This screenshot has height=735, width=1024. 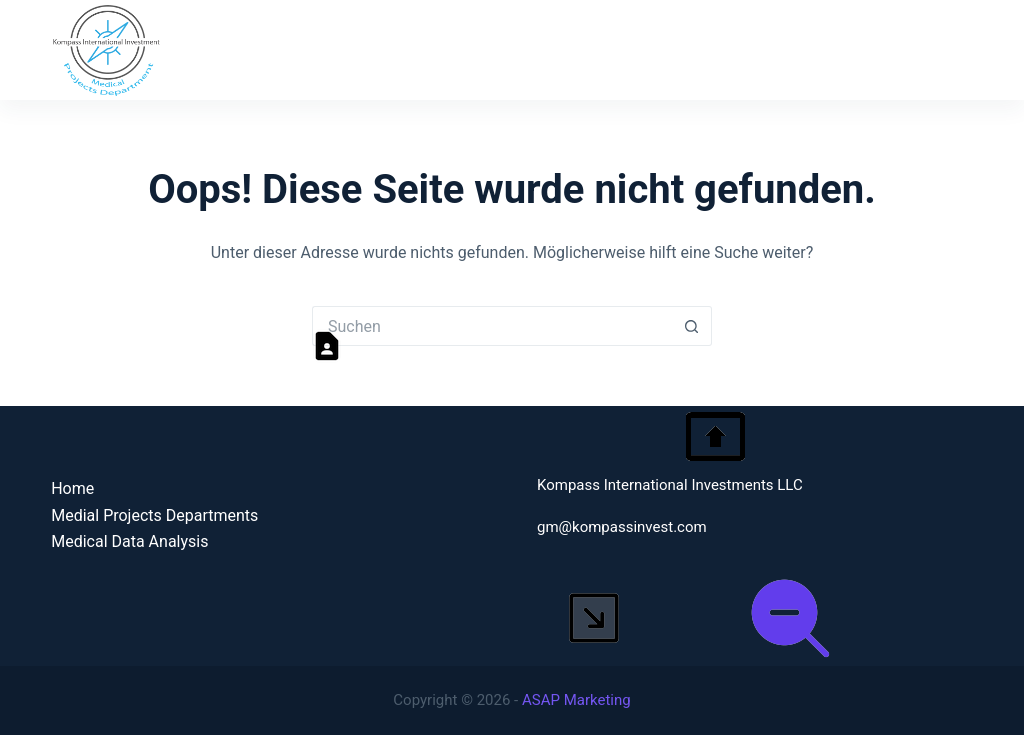 What do you see at coordinates (790, 618) in the screenshot?
I see `zoom out of the current view` at bounding box center [790, 618].